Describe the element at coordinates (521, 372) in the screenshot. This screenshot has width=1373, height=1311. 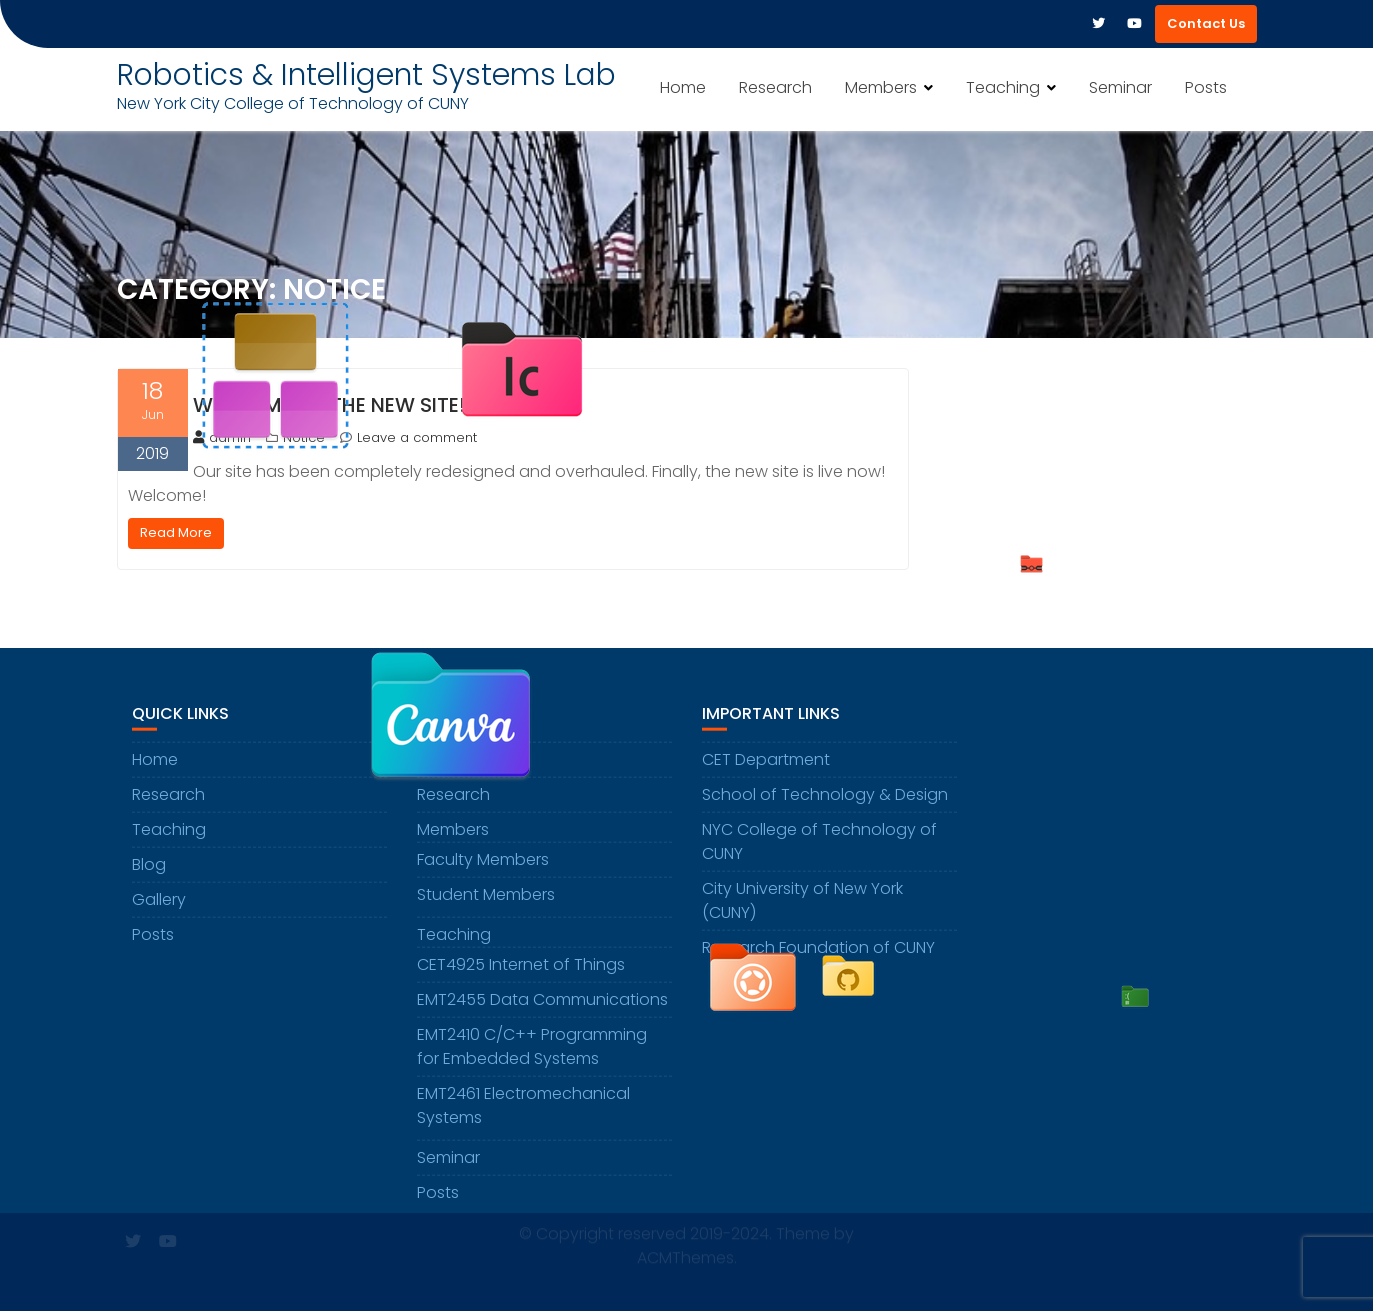
I see `open folder containing Adobe InCopy files` at that location.